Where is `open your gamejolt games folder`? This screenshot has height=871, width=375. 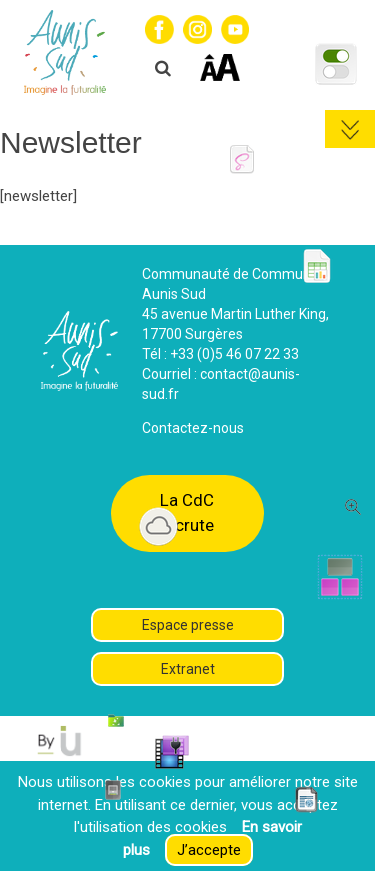
open your gamejolt games folder is located at coordinates (116, 721).